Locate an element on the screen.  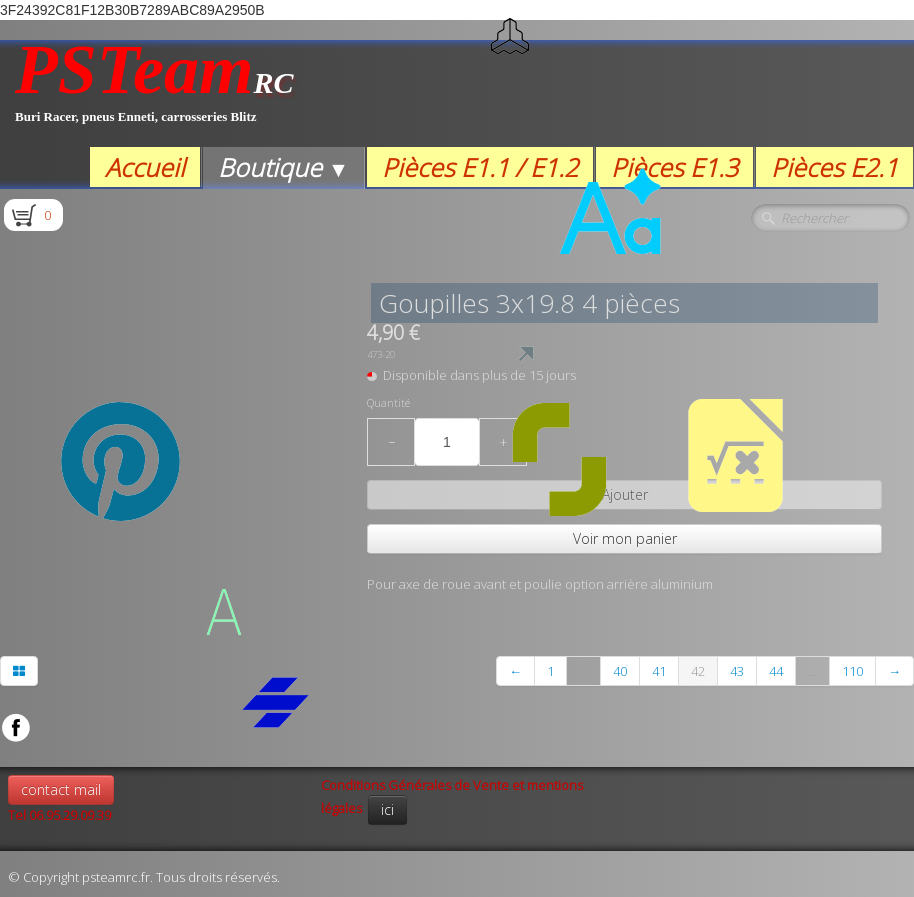
open LibreOffice Math application is located at coordinates (735, 455).